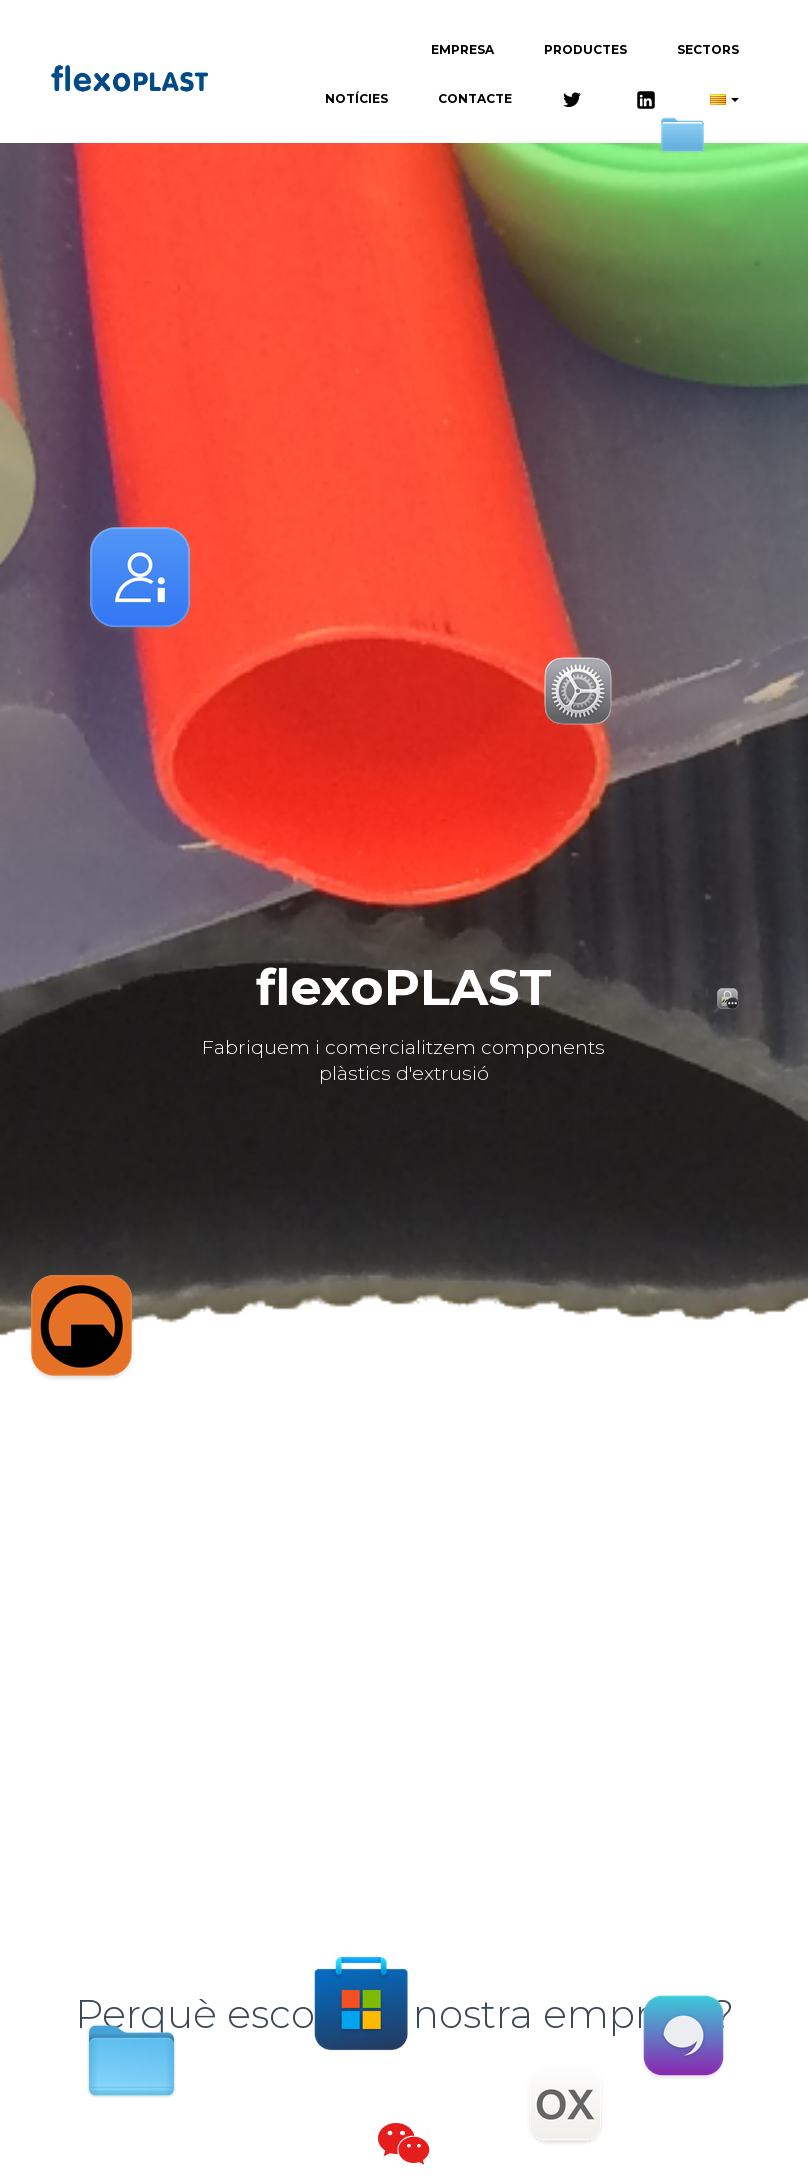  What do you see at coordinates (565, 2104) in the screenshot?
I see `launch the OX app` at bounding box center [565, 2104].